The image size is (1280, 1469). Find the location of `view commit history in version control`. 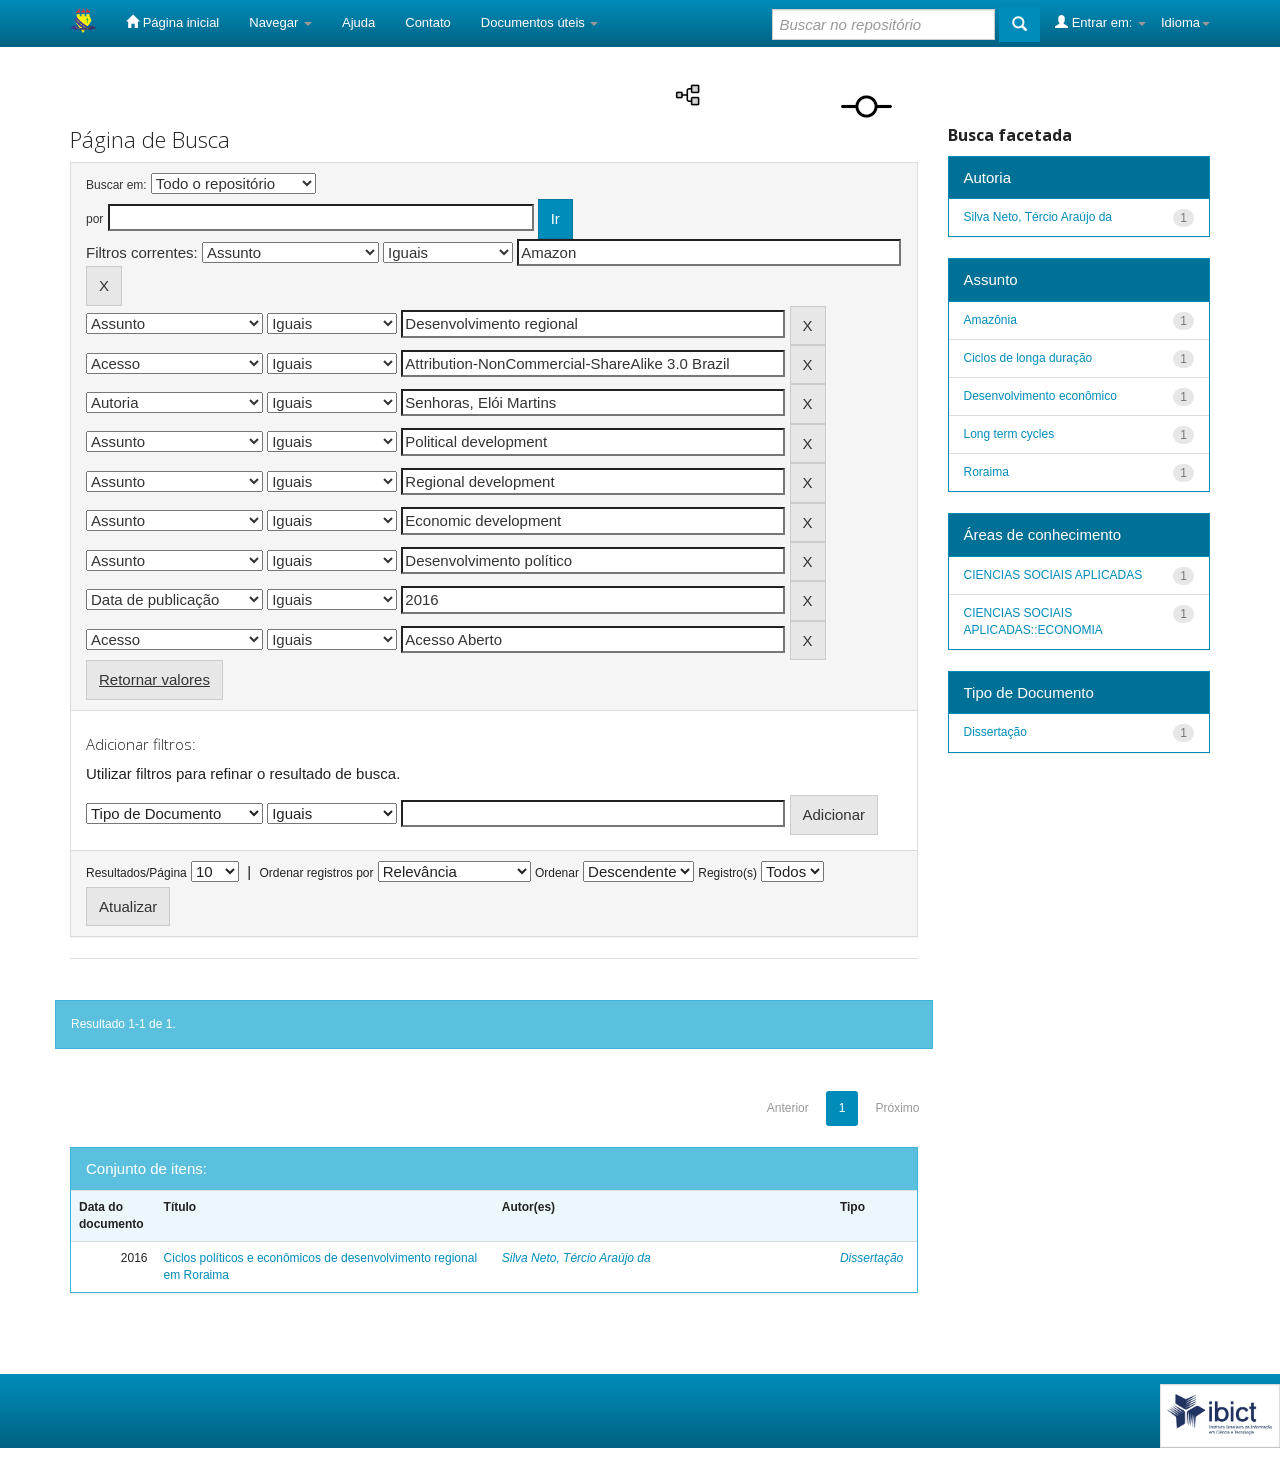

view commit history in version control is located at coordinates (866, 106).